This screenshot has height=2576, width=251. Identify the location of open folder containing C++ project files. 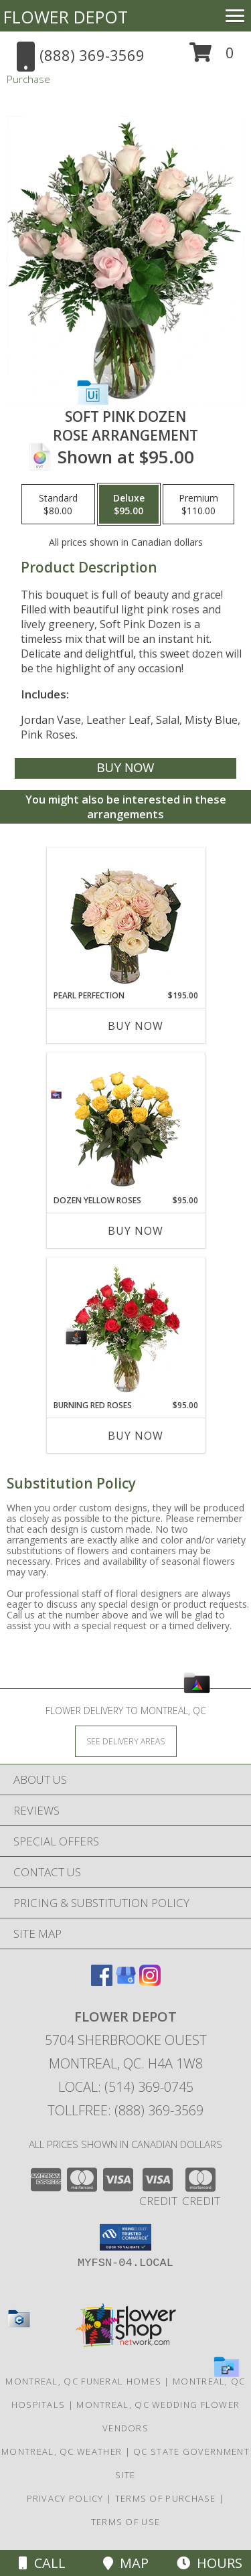
(19, 2319).